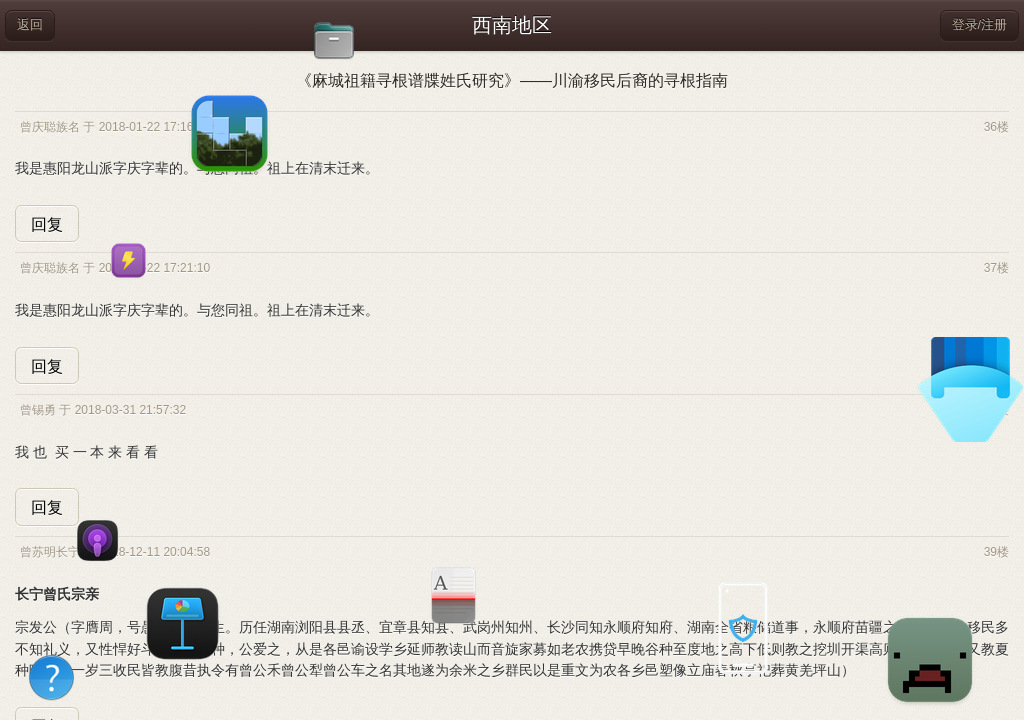 Image resolution: width=1024 pixels, height=720 pixels. I want to click on open keypunch typing practice app, so click(128, 260).